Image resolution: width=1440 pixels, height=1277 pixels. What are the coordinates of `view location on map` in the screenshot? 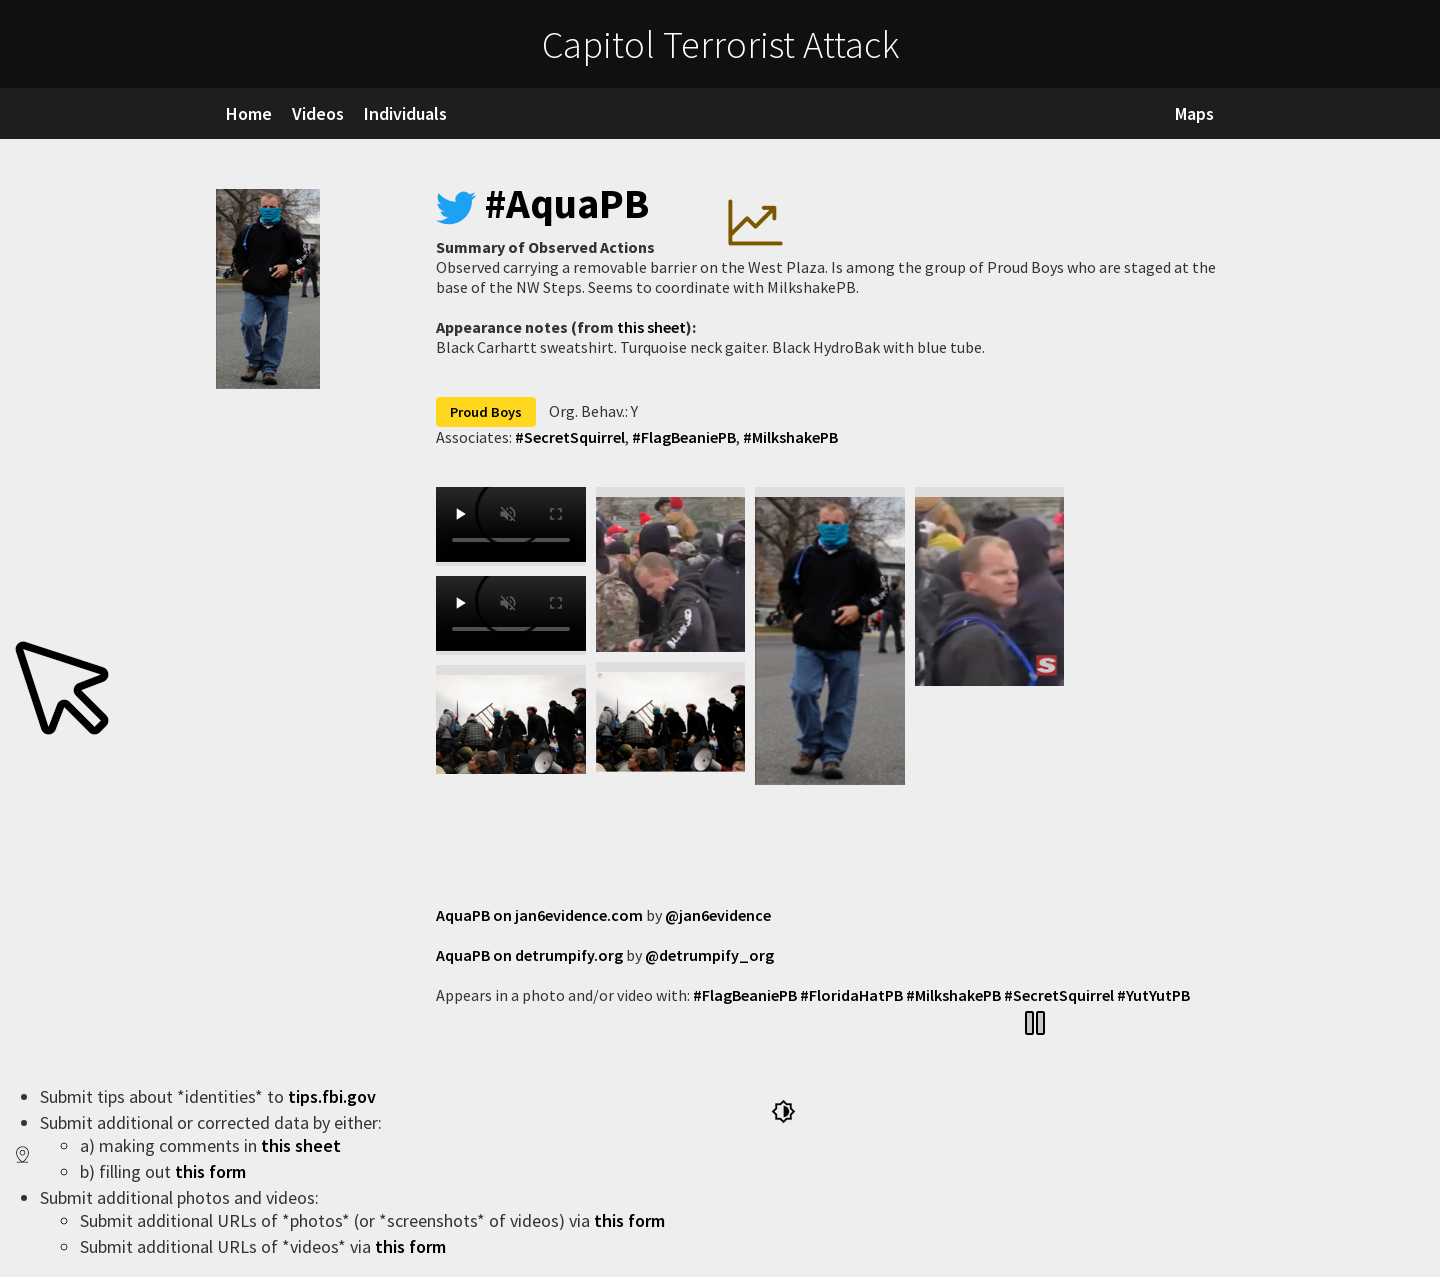 It's located at (22, 1154).